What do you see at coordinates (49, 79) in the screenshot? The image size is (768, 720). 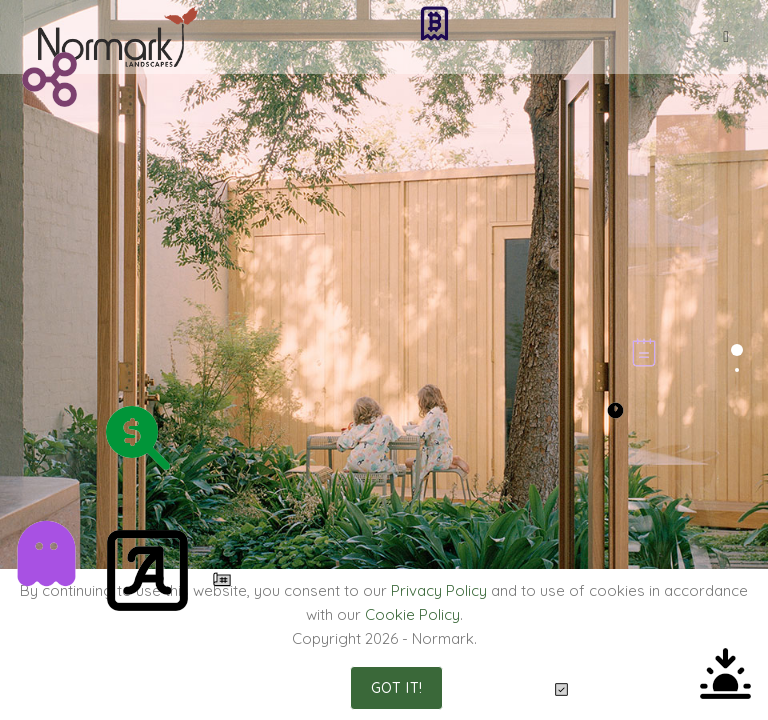 I see `view ripple (XRP) cryptocurrency balance` at bounding box center [49, 79].